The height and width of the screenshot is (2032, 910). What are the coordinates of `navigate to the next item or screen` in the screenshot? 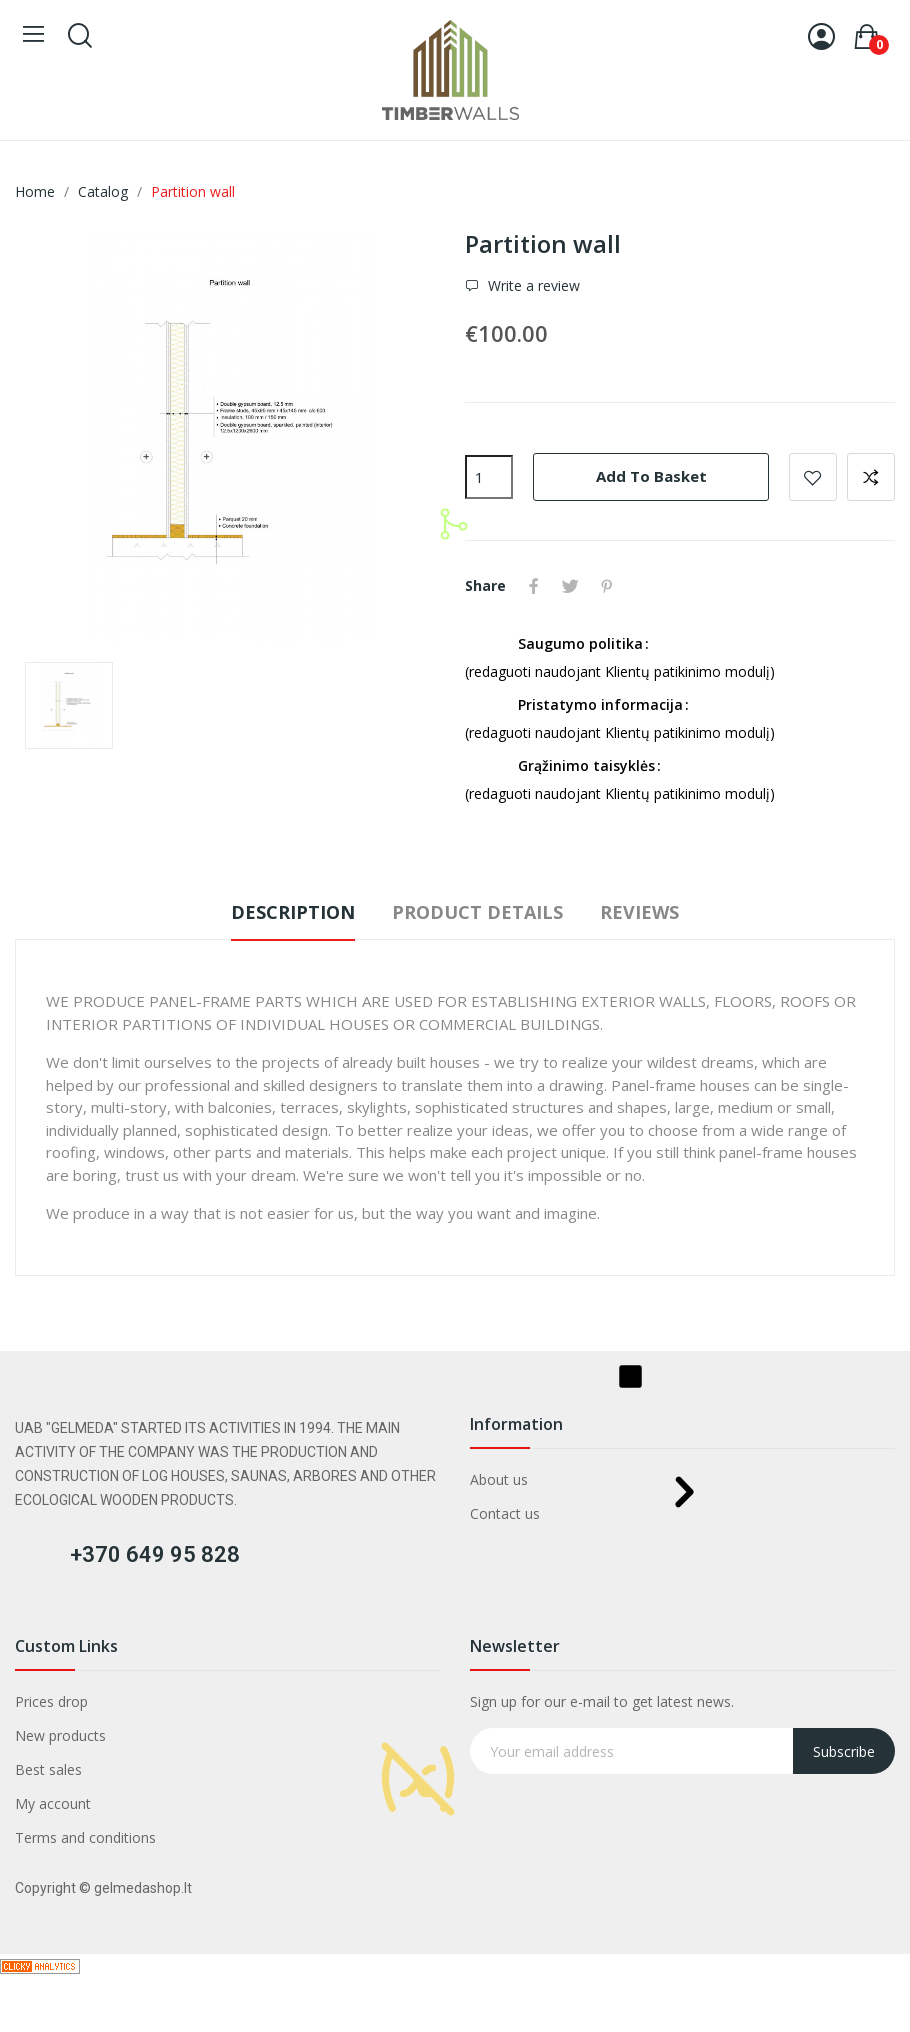 It's located at (683, 1492).